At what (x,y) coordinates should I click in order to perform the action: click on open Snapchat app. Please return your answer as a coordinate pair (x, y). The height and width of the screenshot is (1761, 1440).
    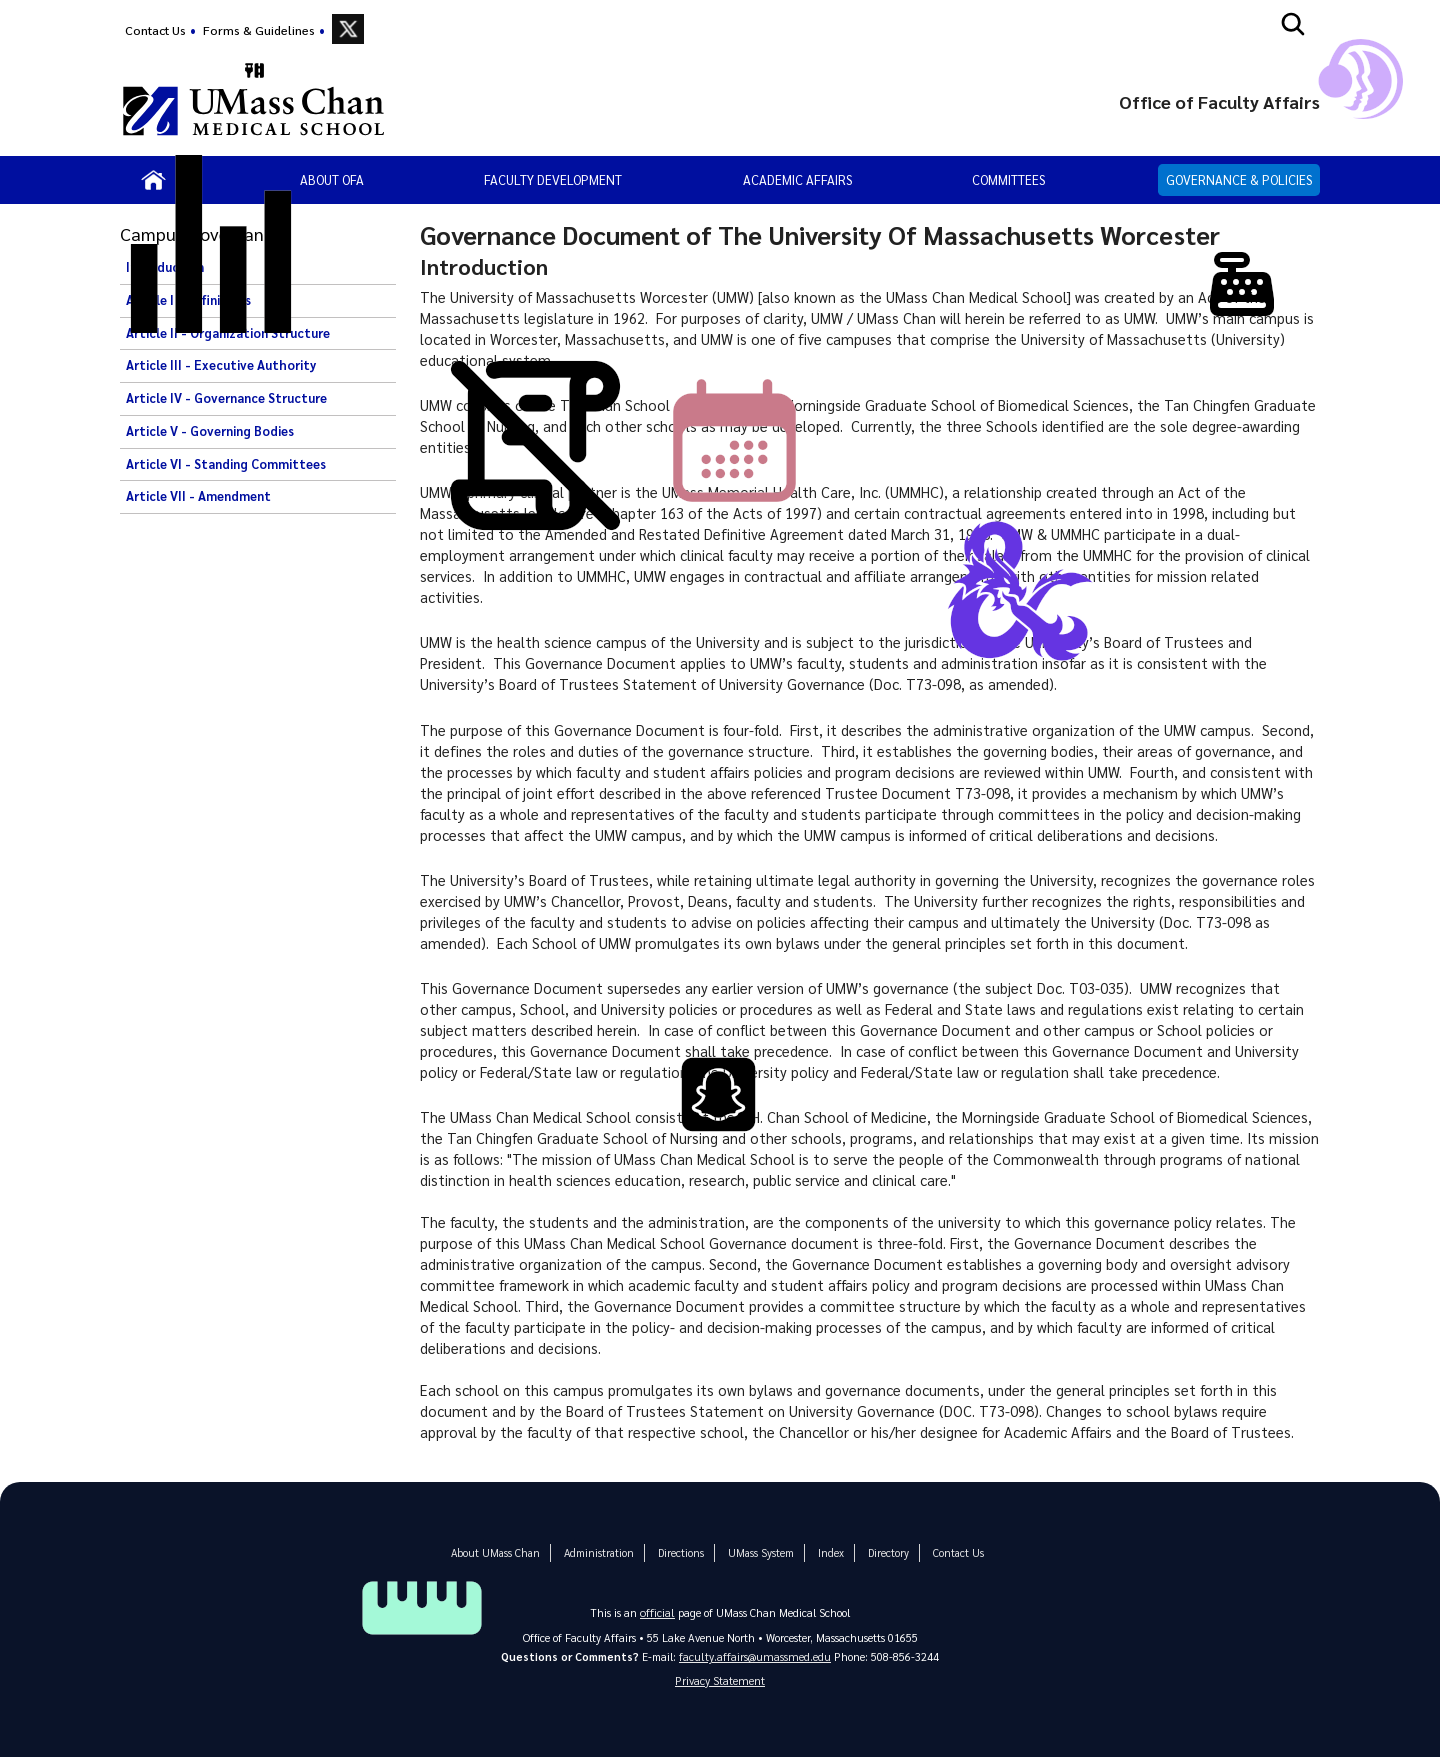
    Looking at the image, I should click on (718, 1094).